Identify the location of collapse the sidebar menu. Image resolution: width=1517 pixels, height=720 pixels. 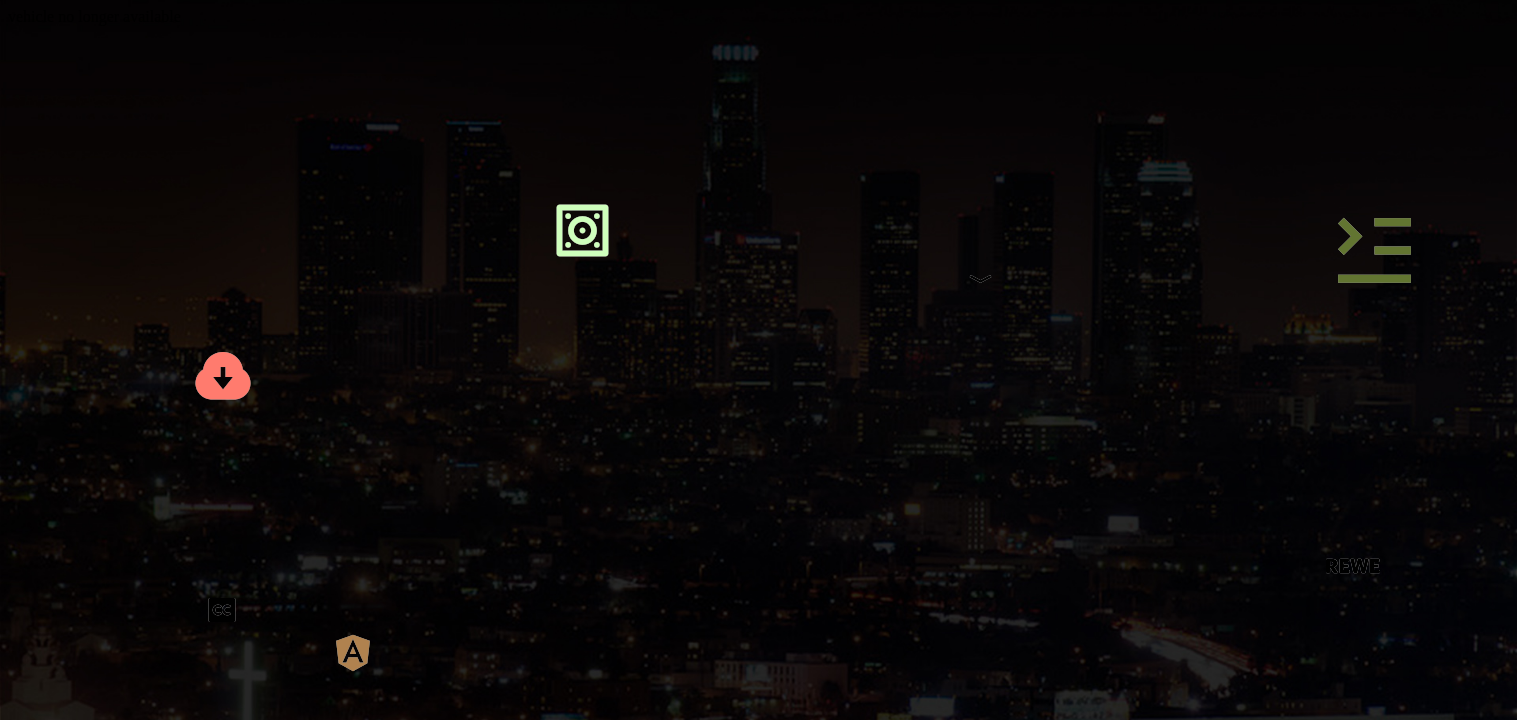
(1374, 250).